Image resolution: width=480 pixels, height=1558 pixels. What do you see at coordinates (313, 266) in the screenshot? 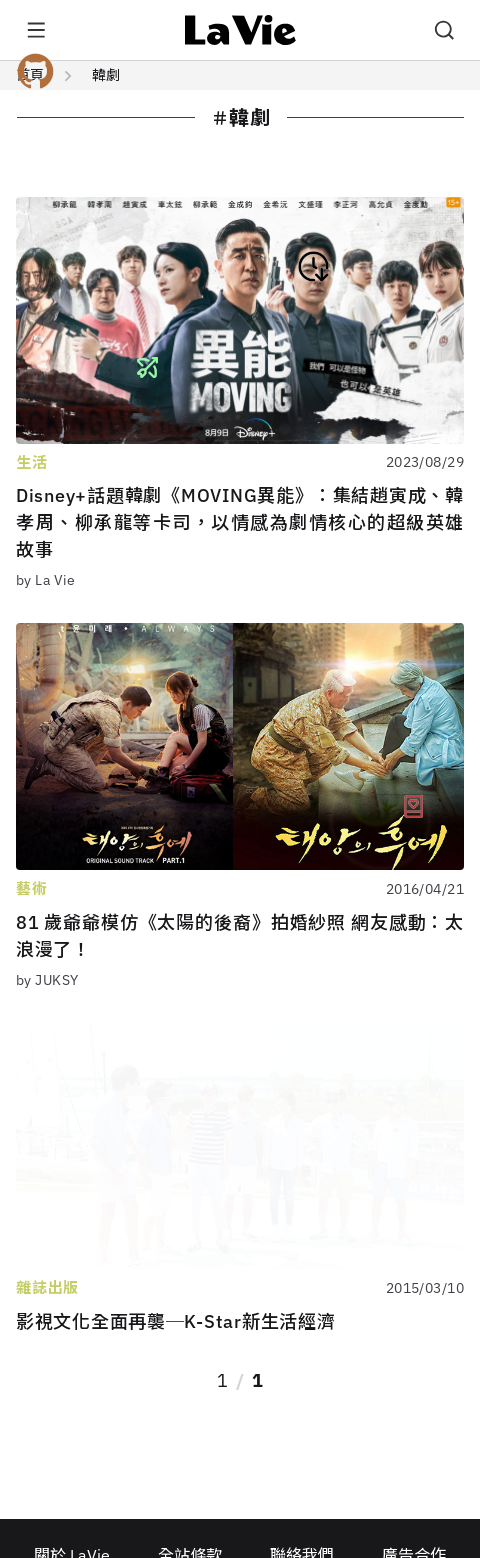
I see `download history or past activity` at bounding box center [313, 266].